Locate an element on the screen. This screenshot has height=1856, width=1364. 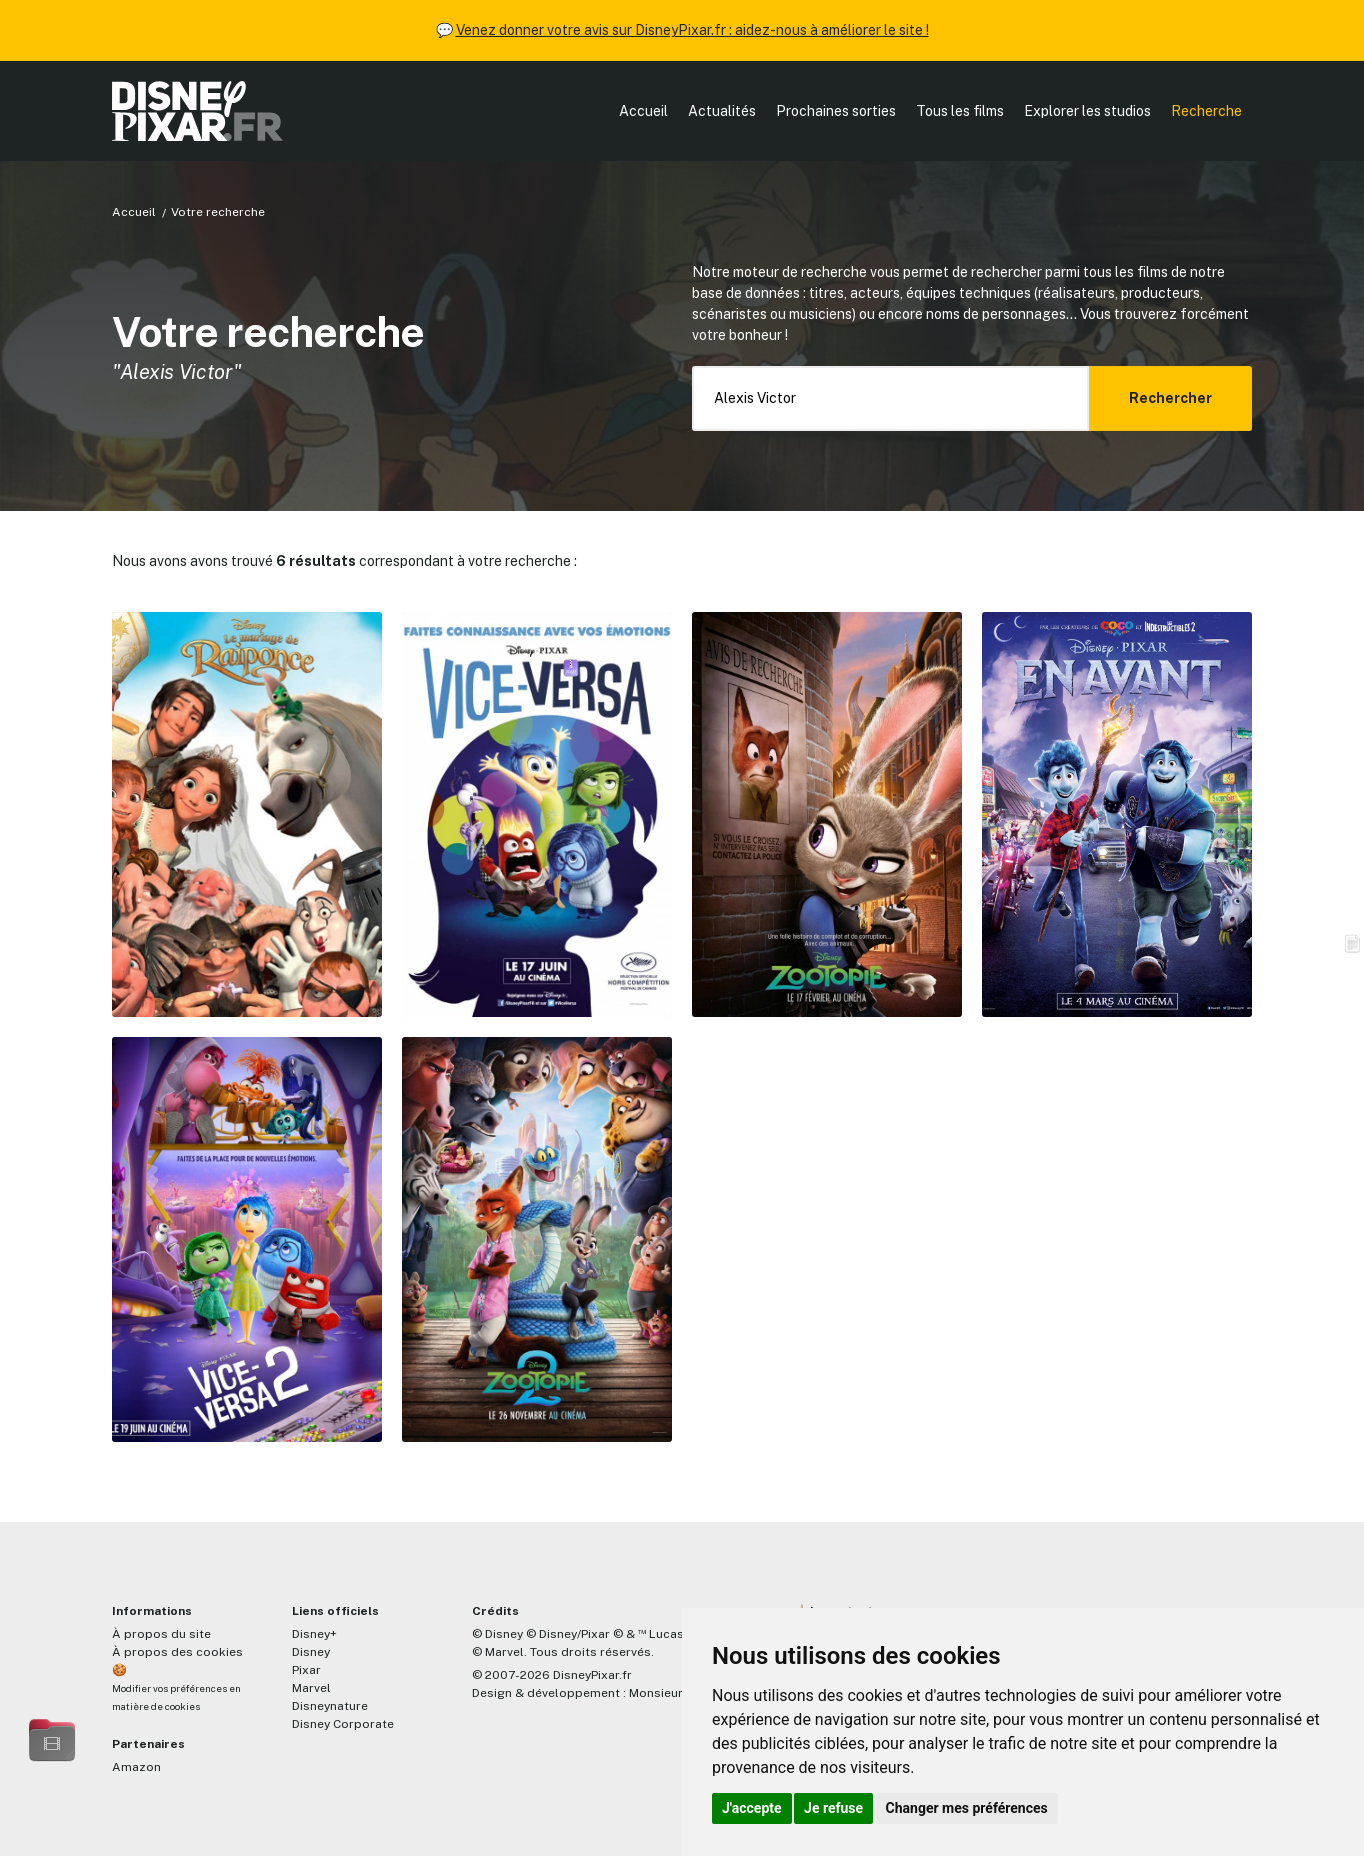
a compressed RAR archive file is located at coordinates (571, 668).